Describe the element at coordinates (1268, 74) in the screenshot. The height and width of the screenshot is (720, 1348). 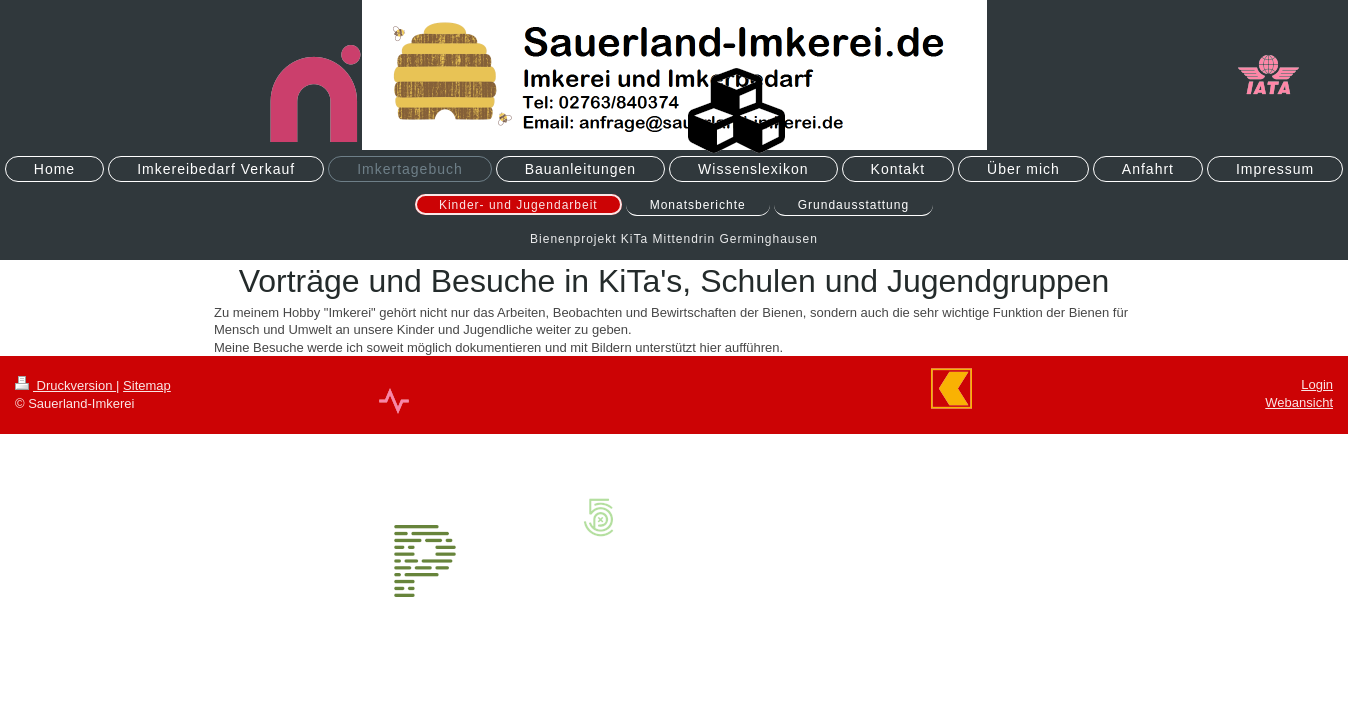
I see `international air transport association logo` at that location.